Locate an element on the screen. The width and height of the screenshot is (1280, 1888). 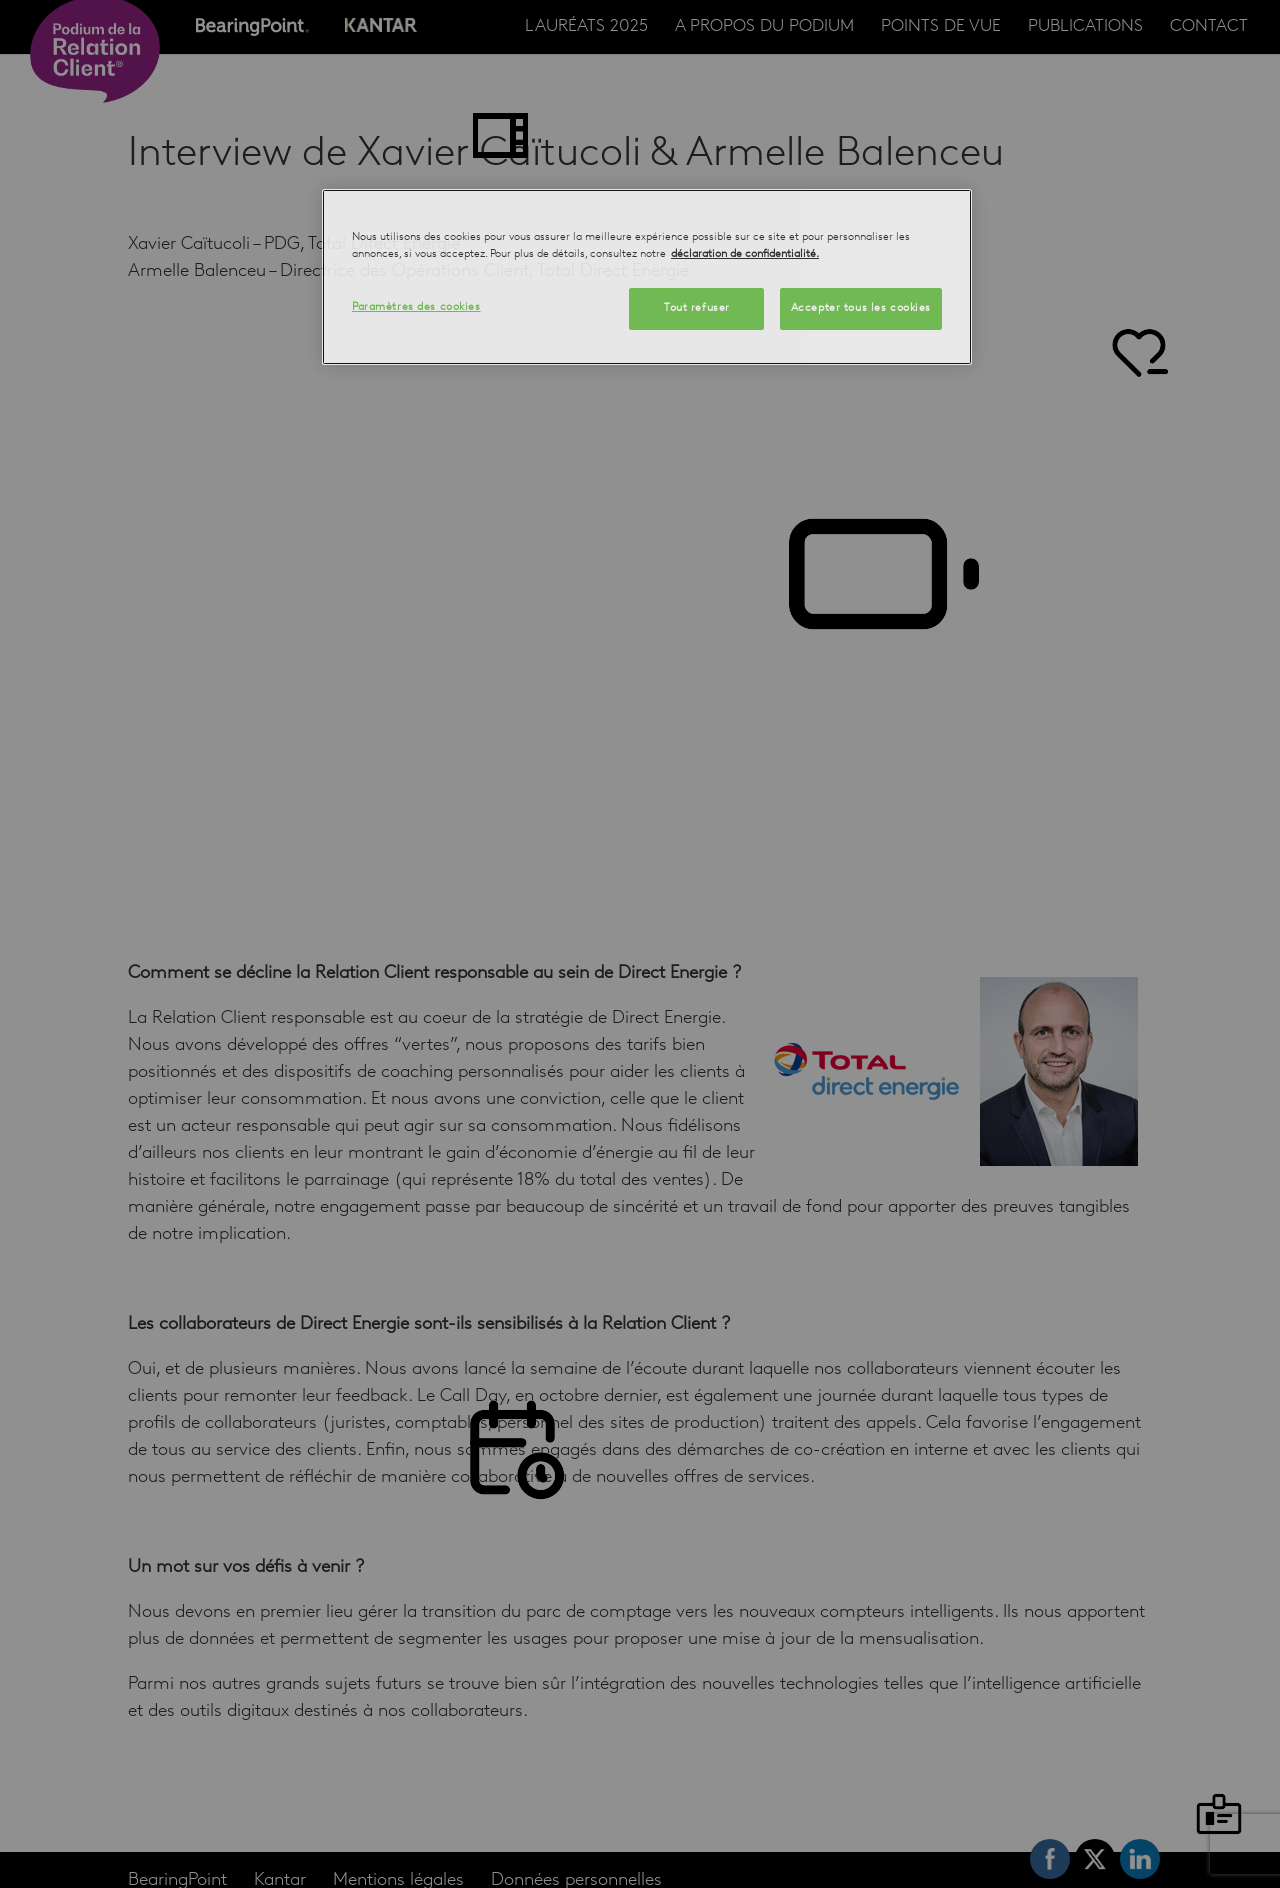
toggle sidebar panel visibility is located at coordinates (500, 135).